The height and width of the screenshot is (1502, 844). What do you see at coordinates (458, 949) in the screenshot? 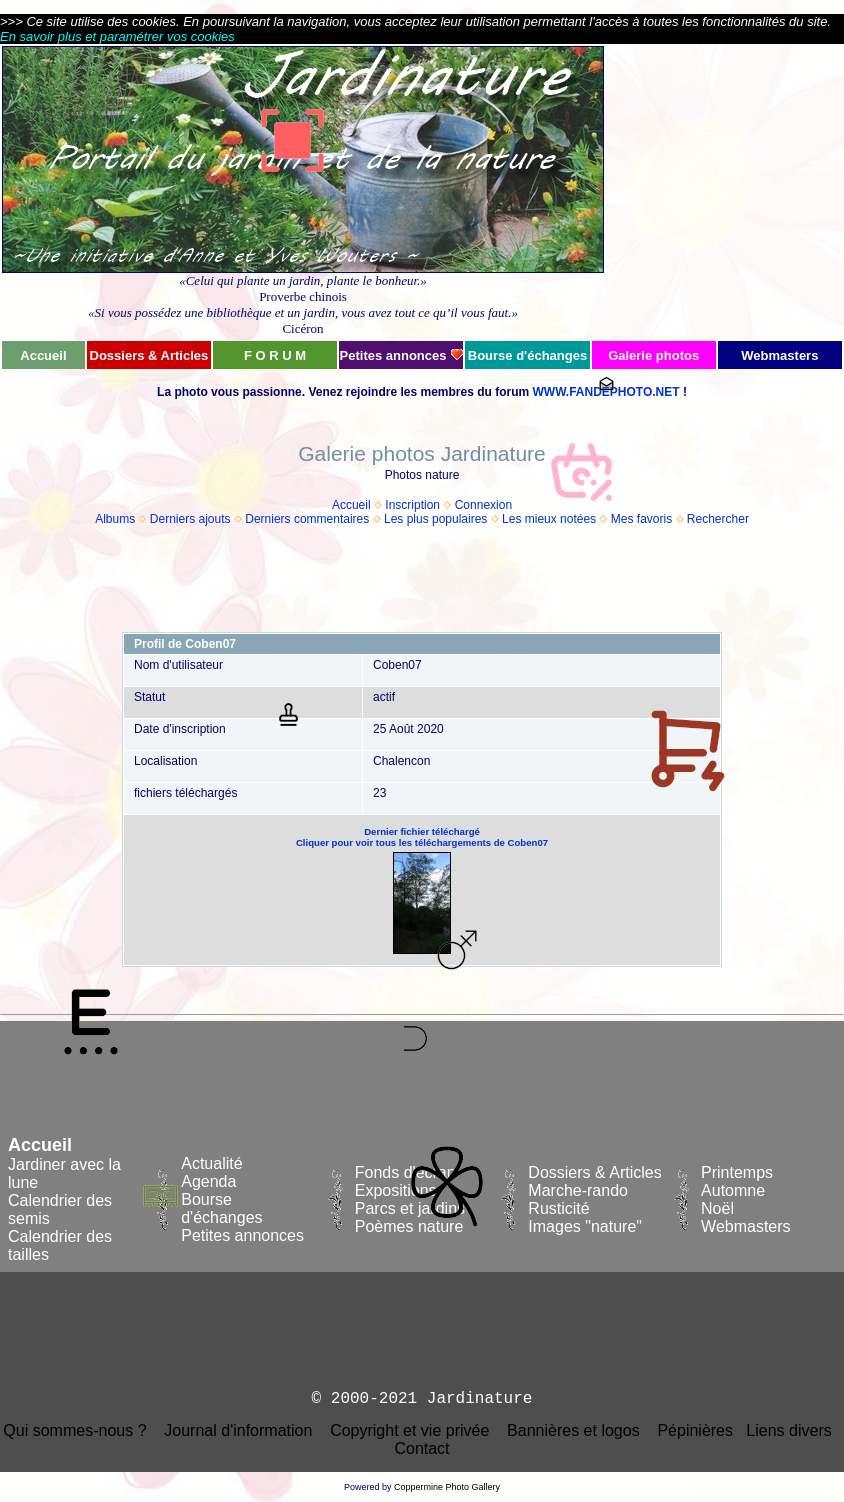
I see `select transgender as gender identity` at bounding box center [458, 949].